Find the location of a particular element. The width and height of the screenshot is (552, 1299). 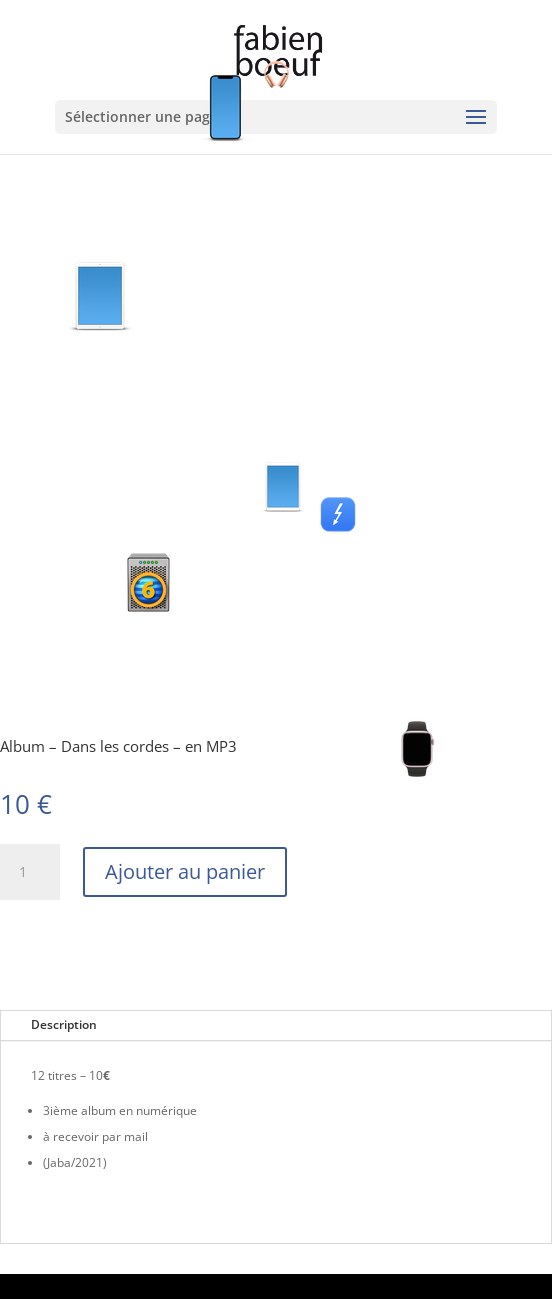

iPad Pro device connected via wifi is located at coordinates (100, 296).